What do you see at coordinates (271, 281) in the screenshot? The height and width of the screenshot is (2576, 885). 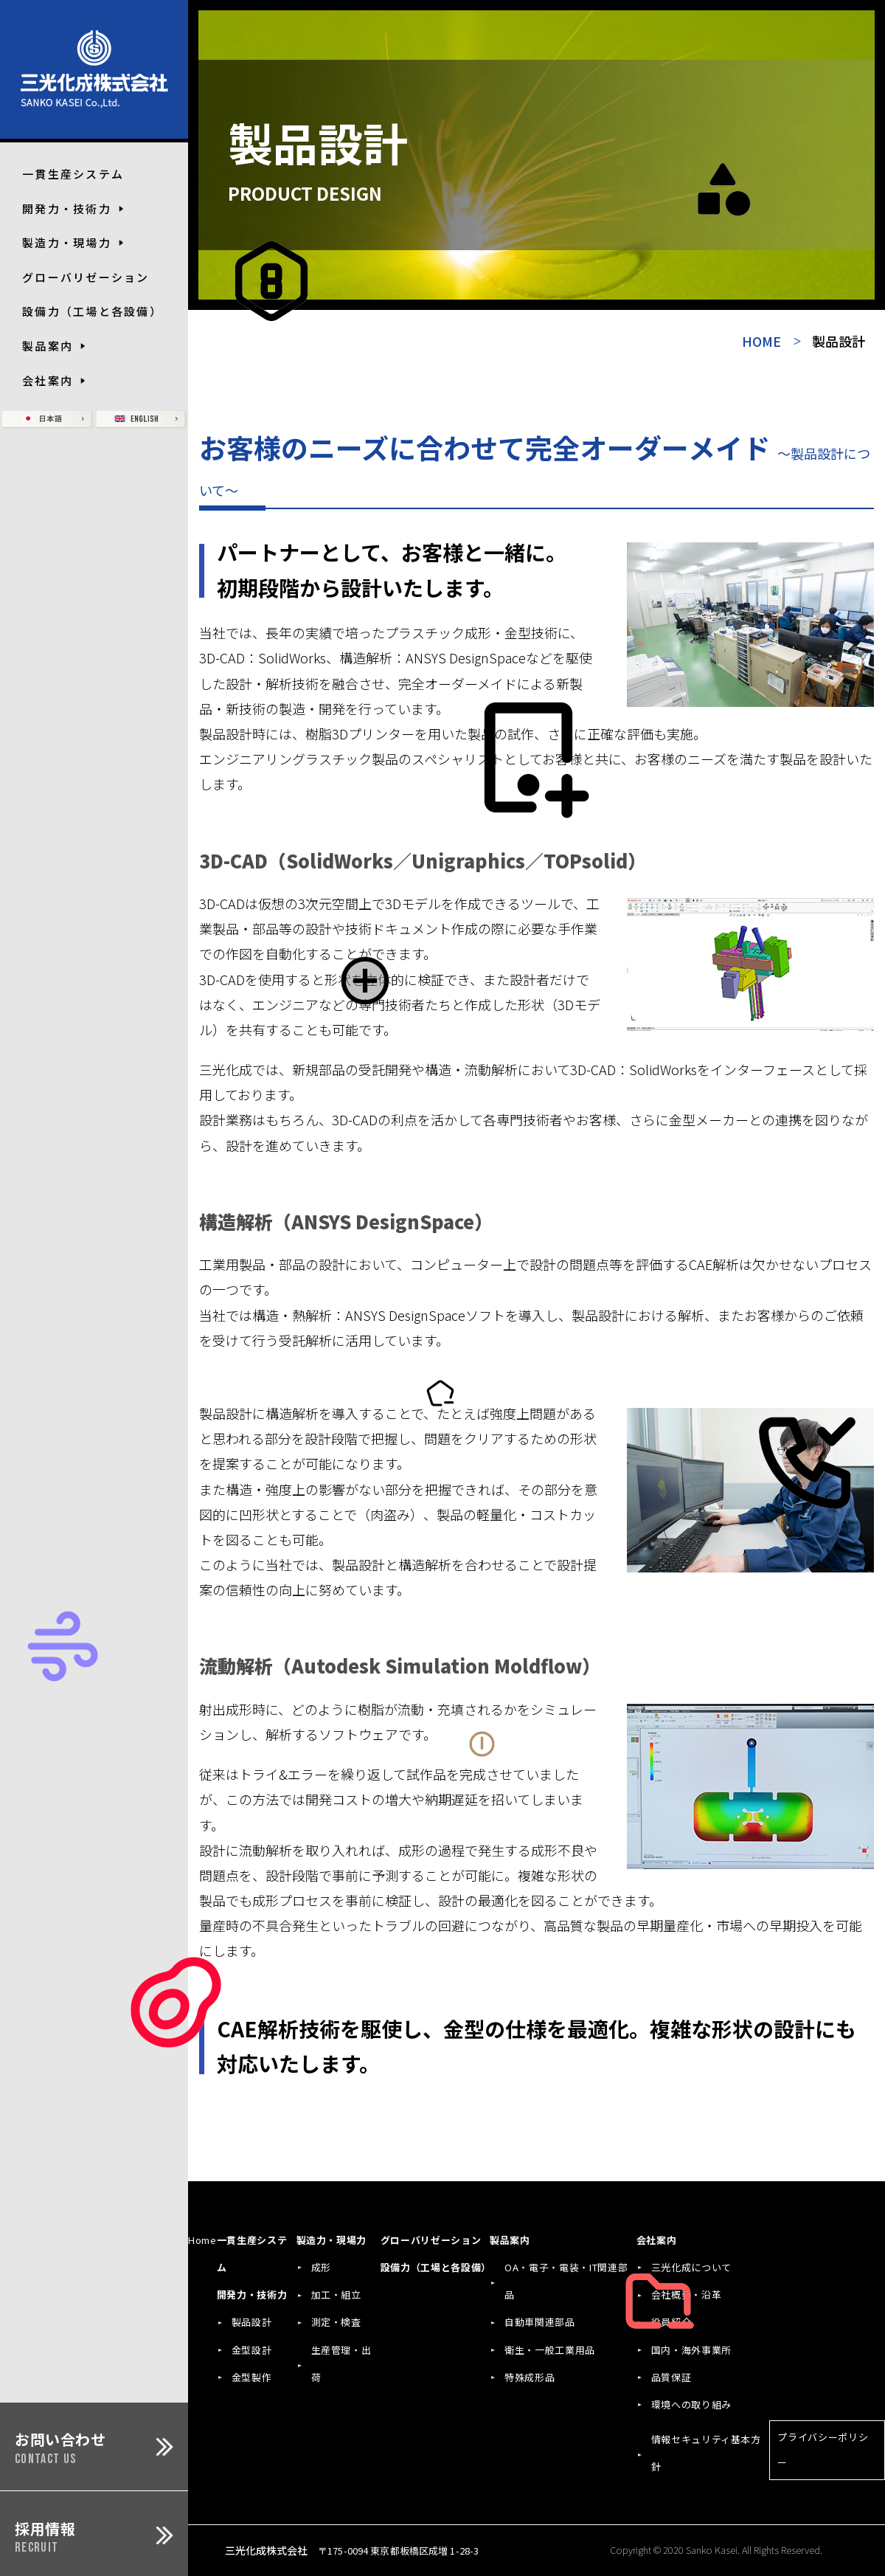 I see `indicates step 8 in a multi-step process` at bounding box center [271, 281].